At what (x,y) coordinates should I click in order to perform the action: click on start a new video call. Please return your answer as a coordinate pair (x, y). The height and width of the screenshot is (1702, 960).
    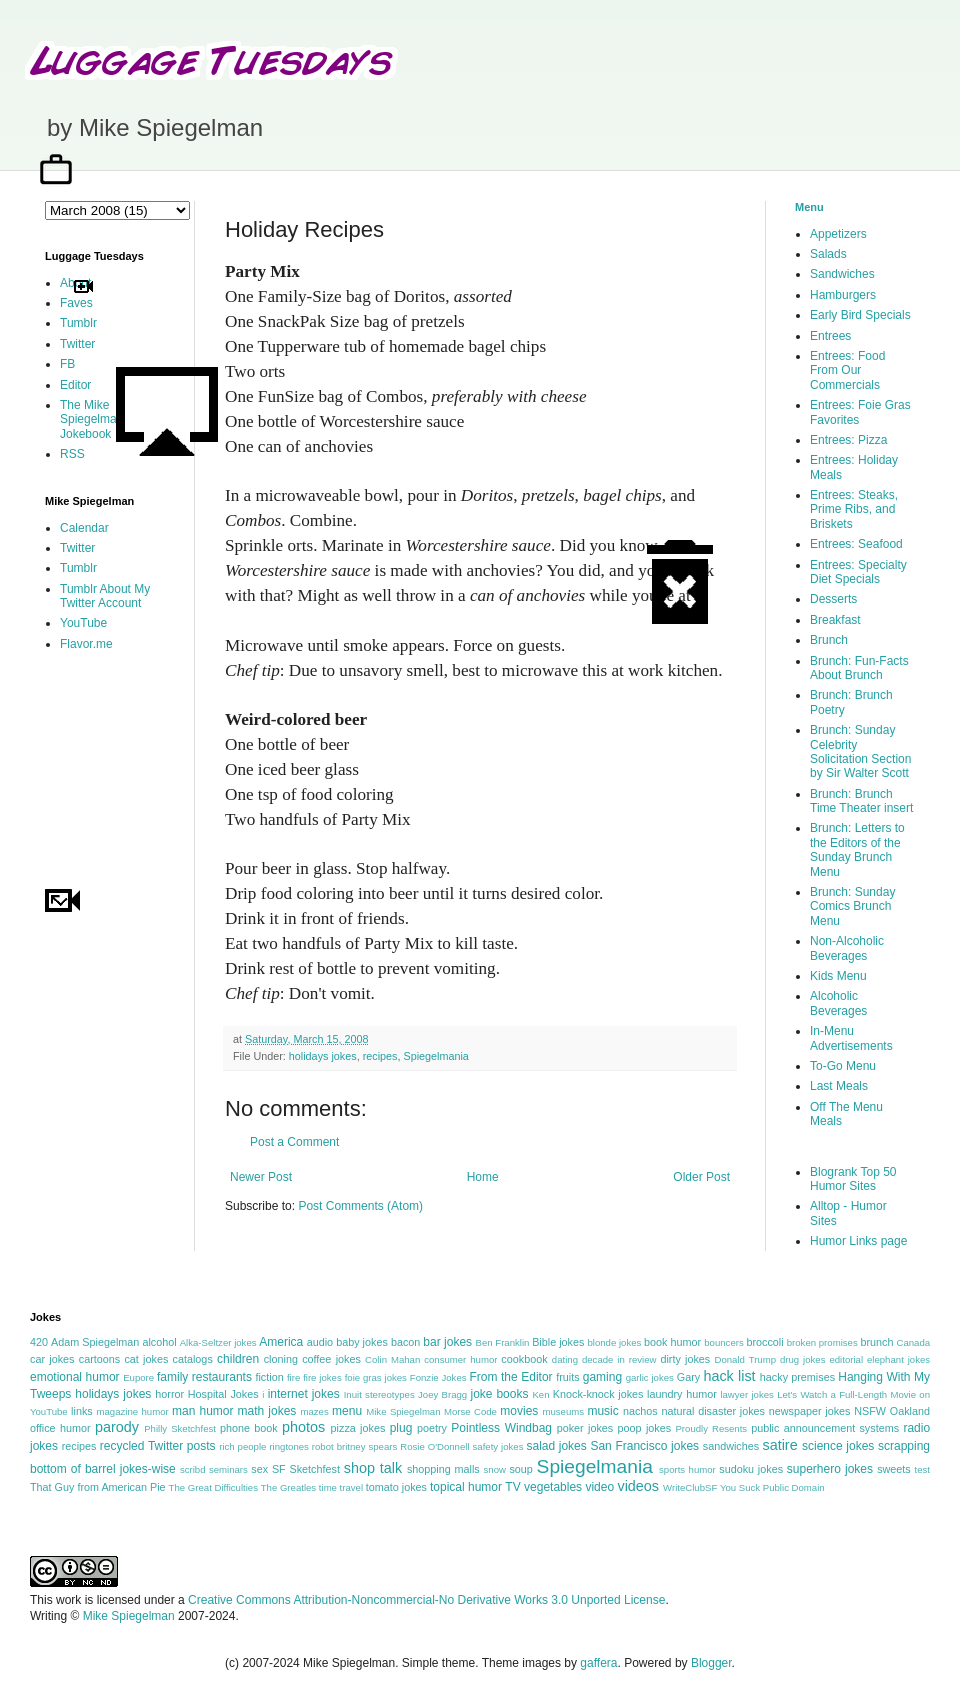
    Looking at the image, I should click on (83, 286).